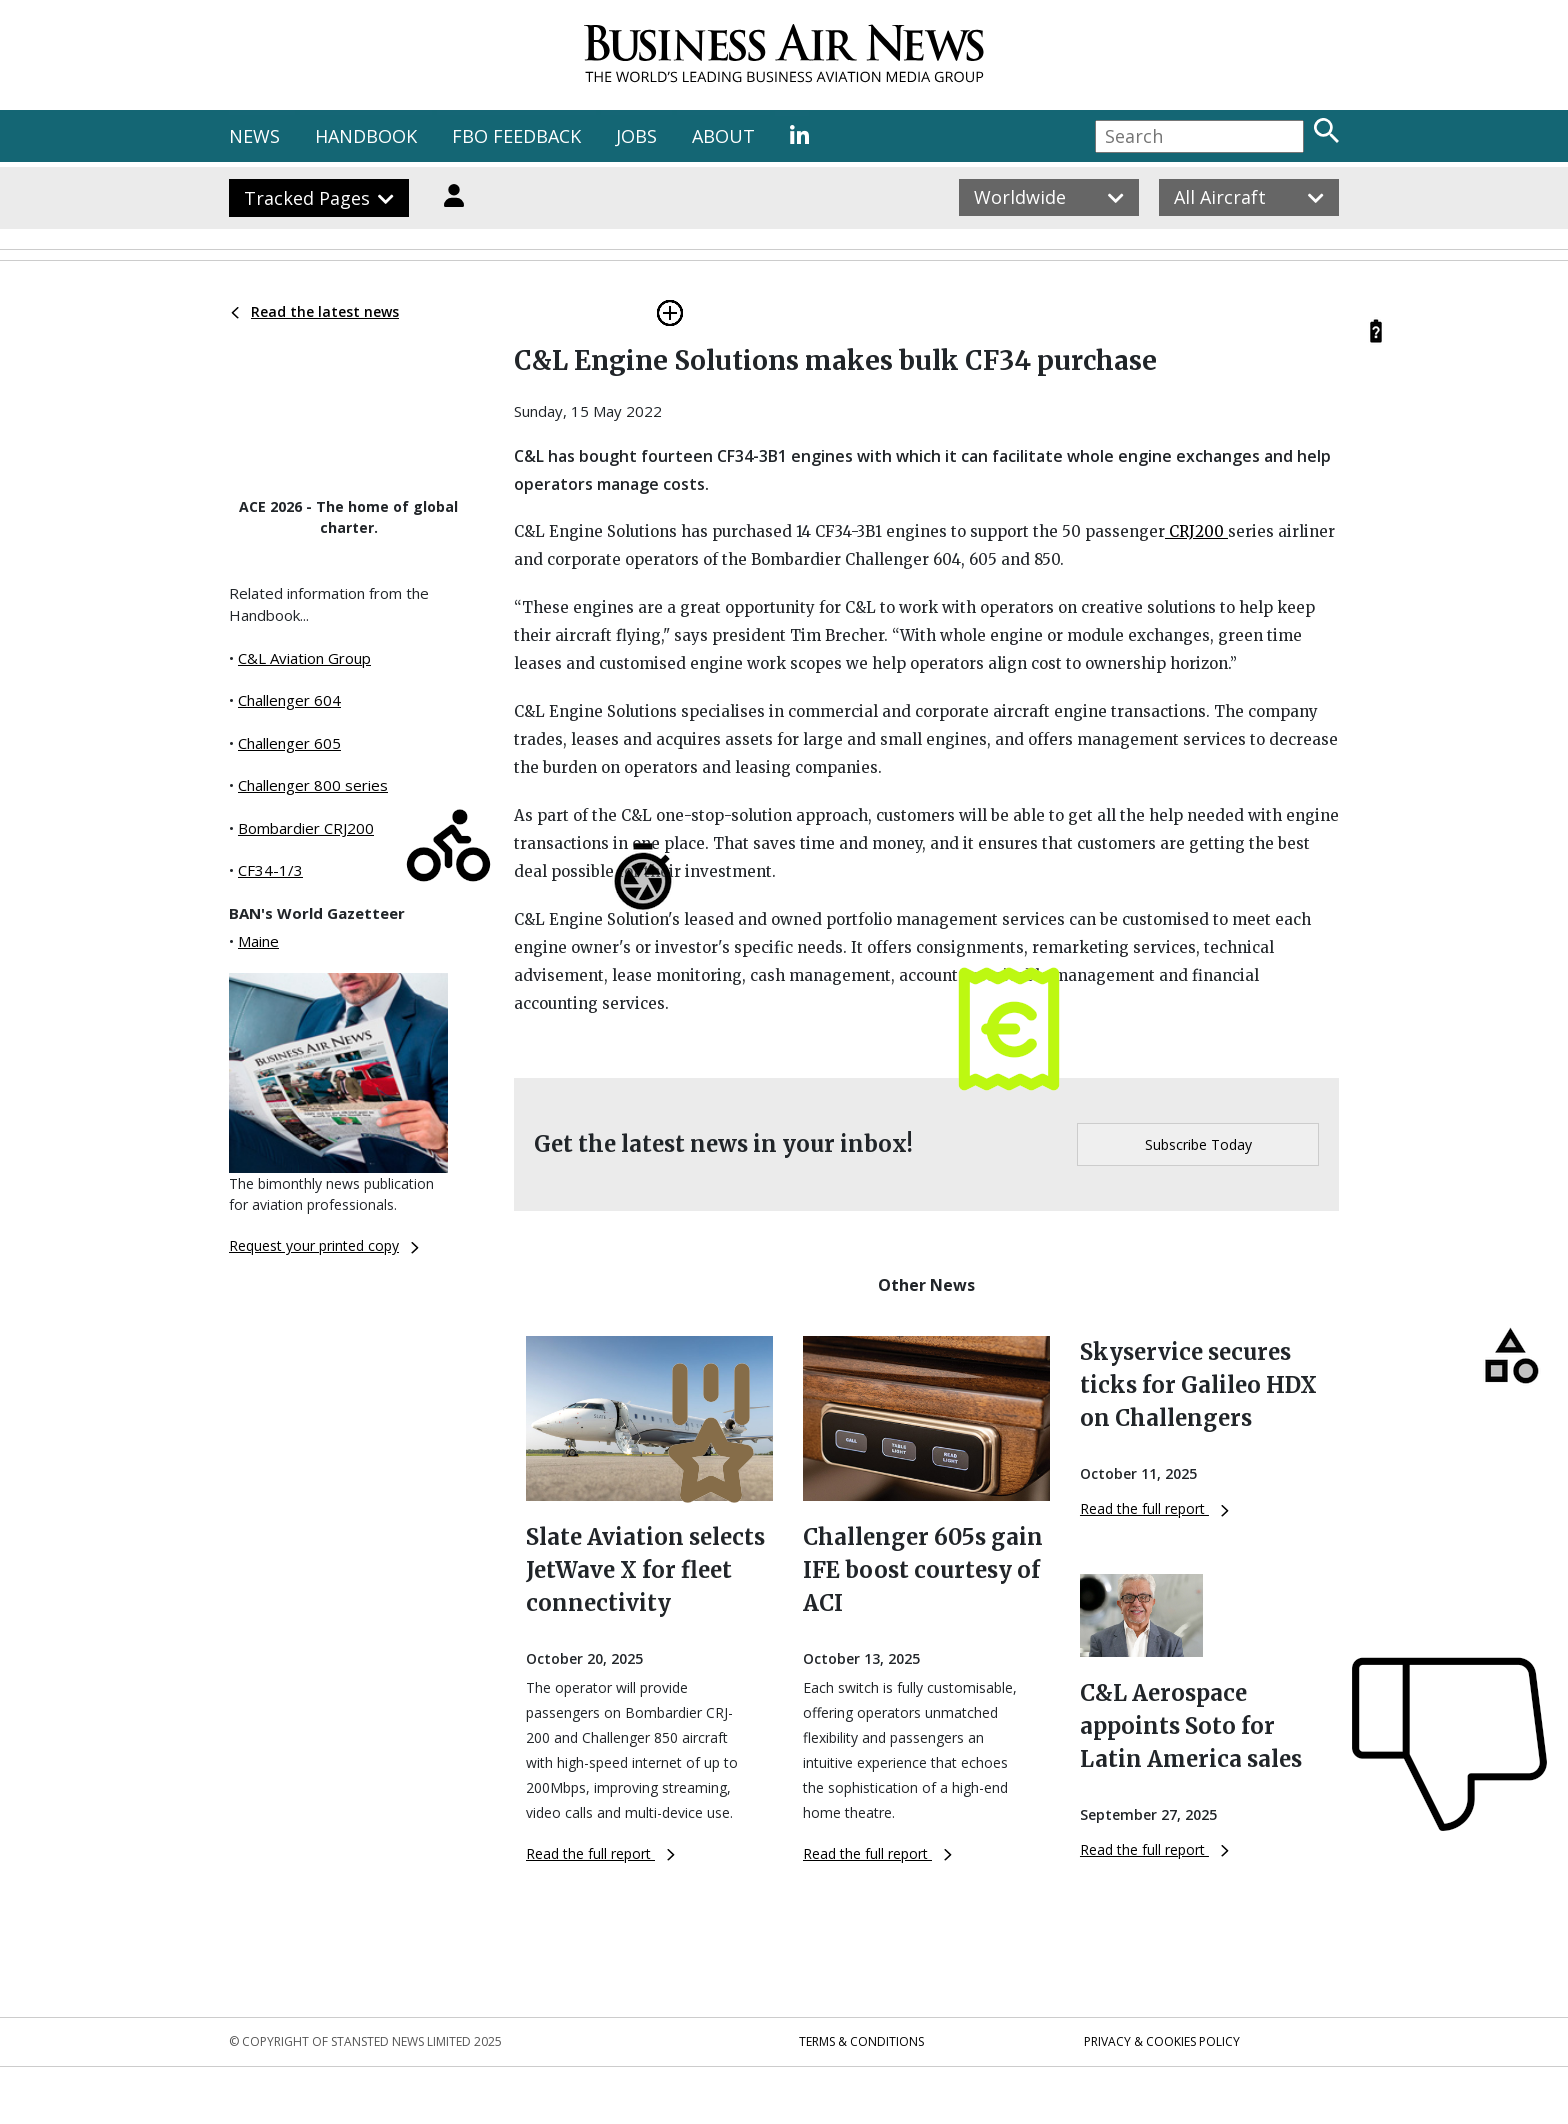 Image resolution: width=1568 pixels, height=2124 pixels. What do you see at coordinates (1510, 1355) in the screenshot?
I see `browse or filter by category` at bounding box center [1510, 1355].